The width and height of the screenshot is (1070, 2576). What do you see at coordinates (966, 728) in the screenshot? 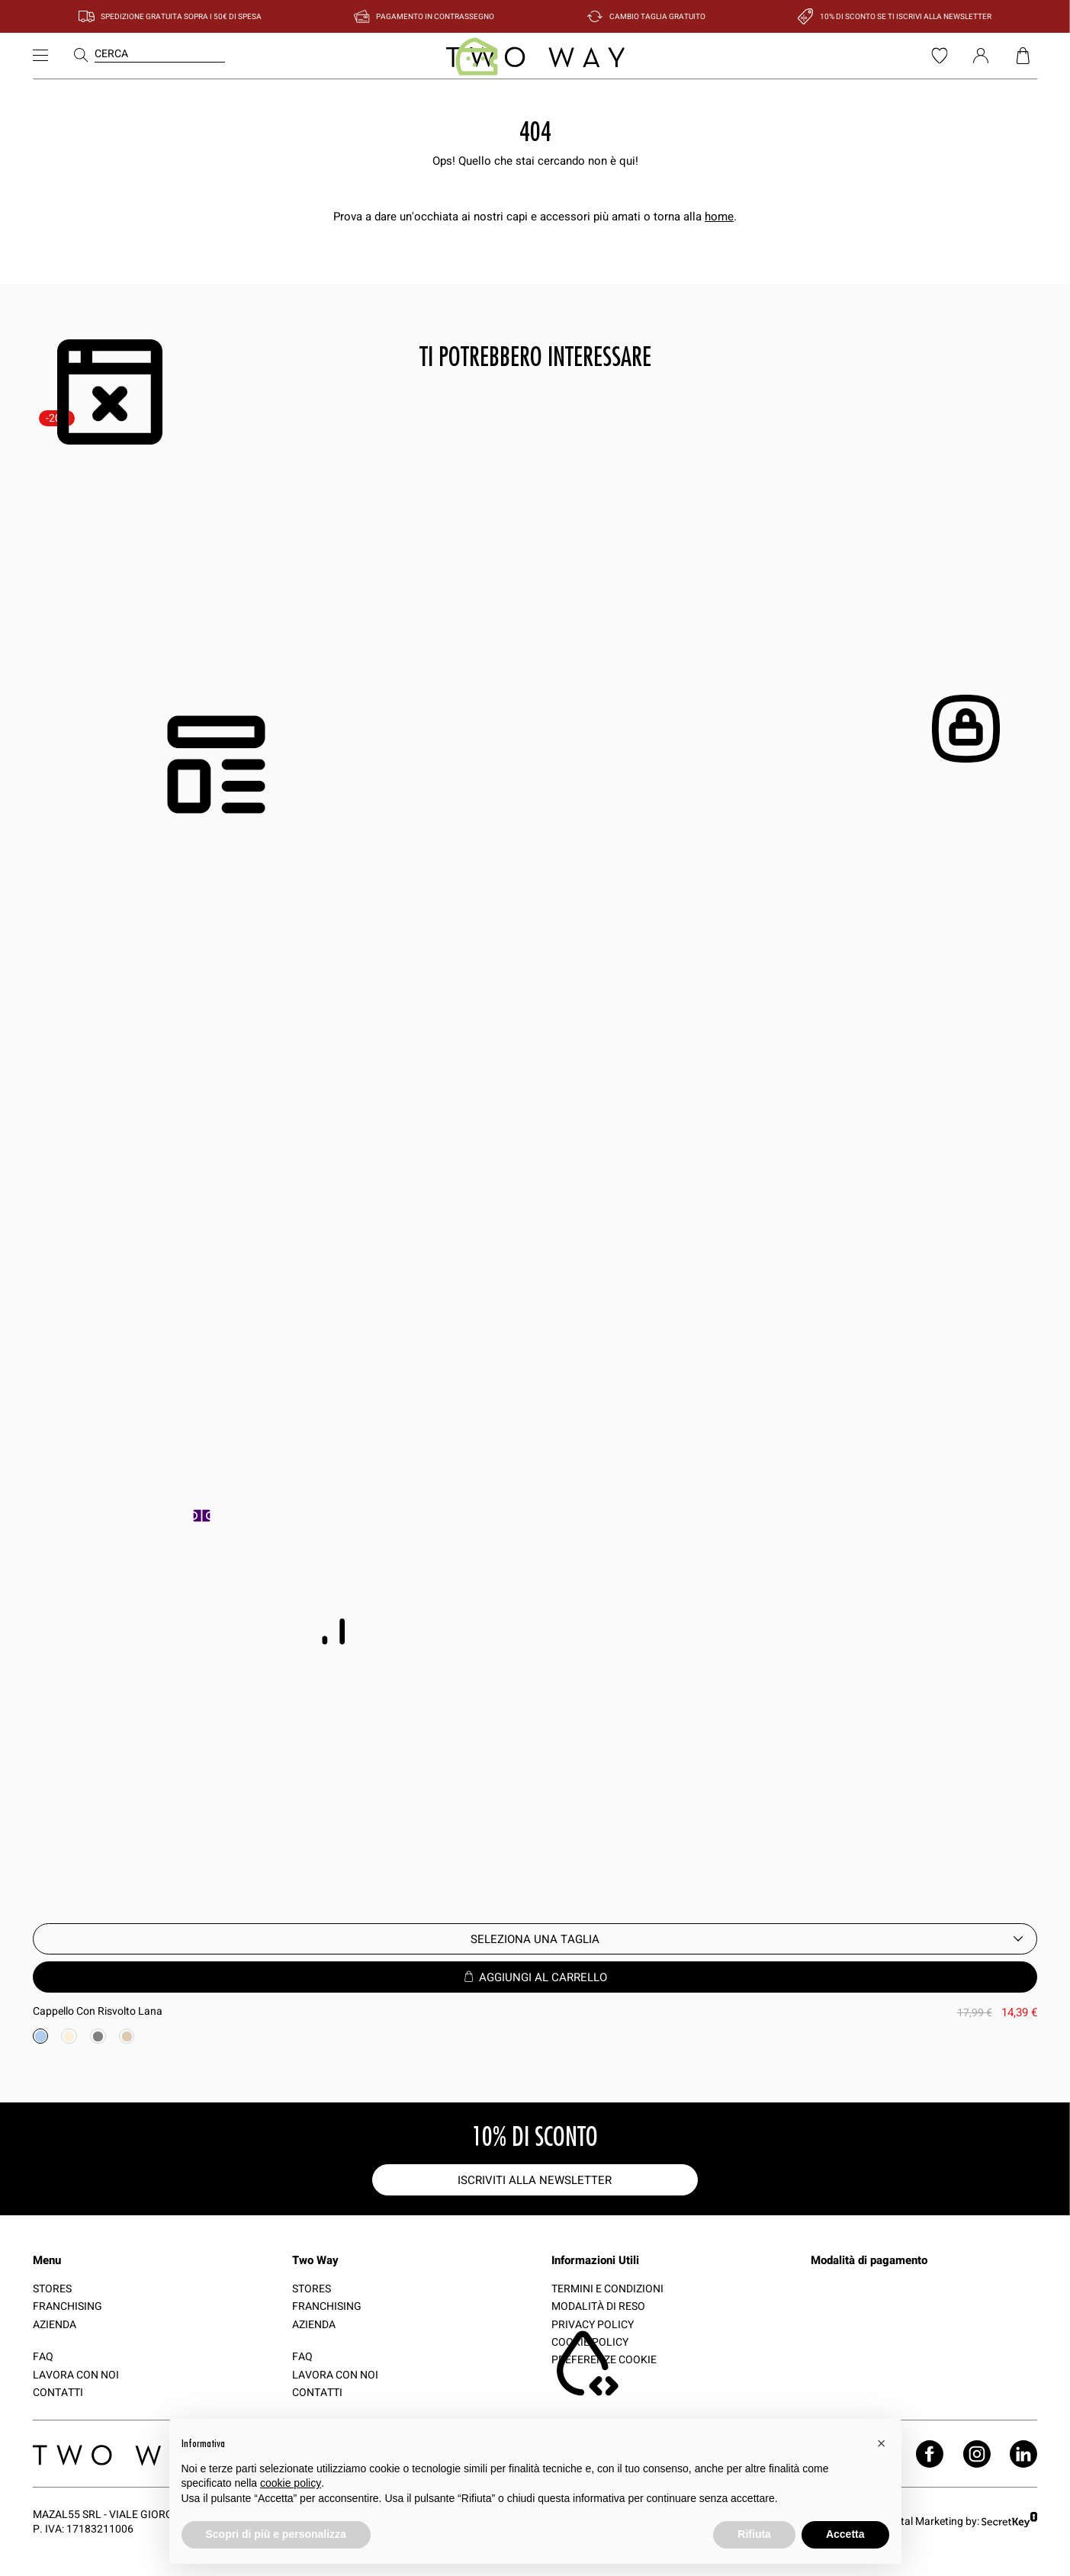
I see `indicates a locked or secured item` at bounding box center [966, 728].